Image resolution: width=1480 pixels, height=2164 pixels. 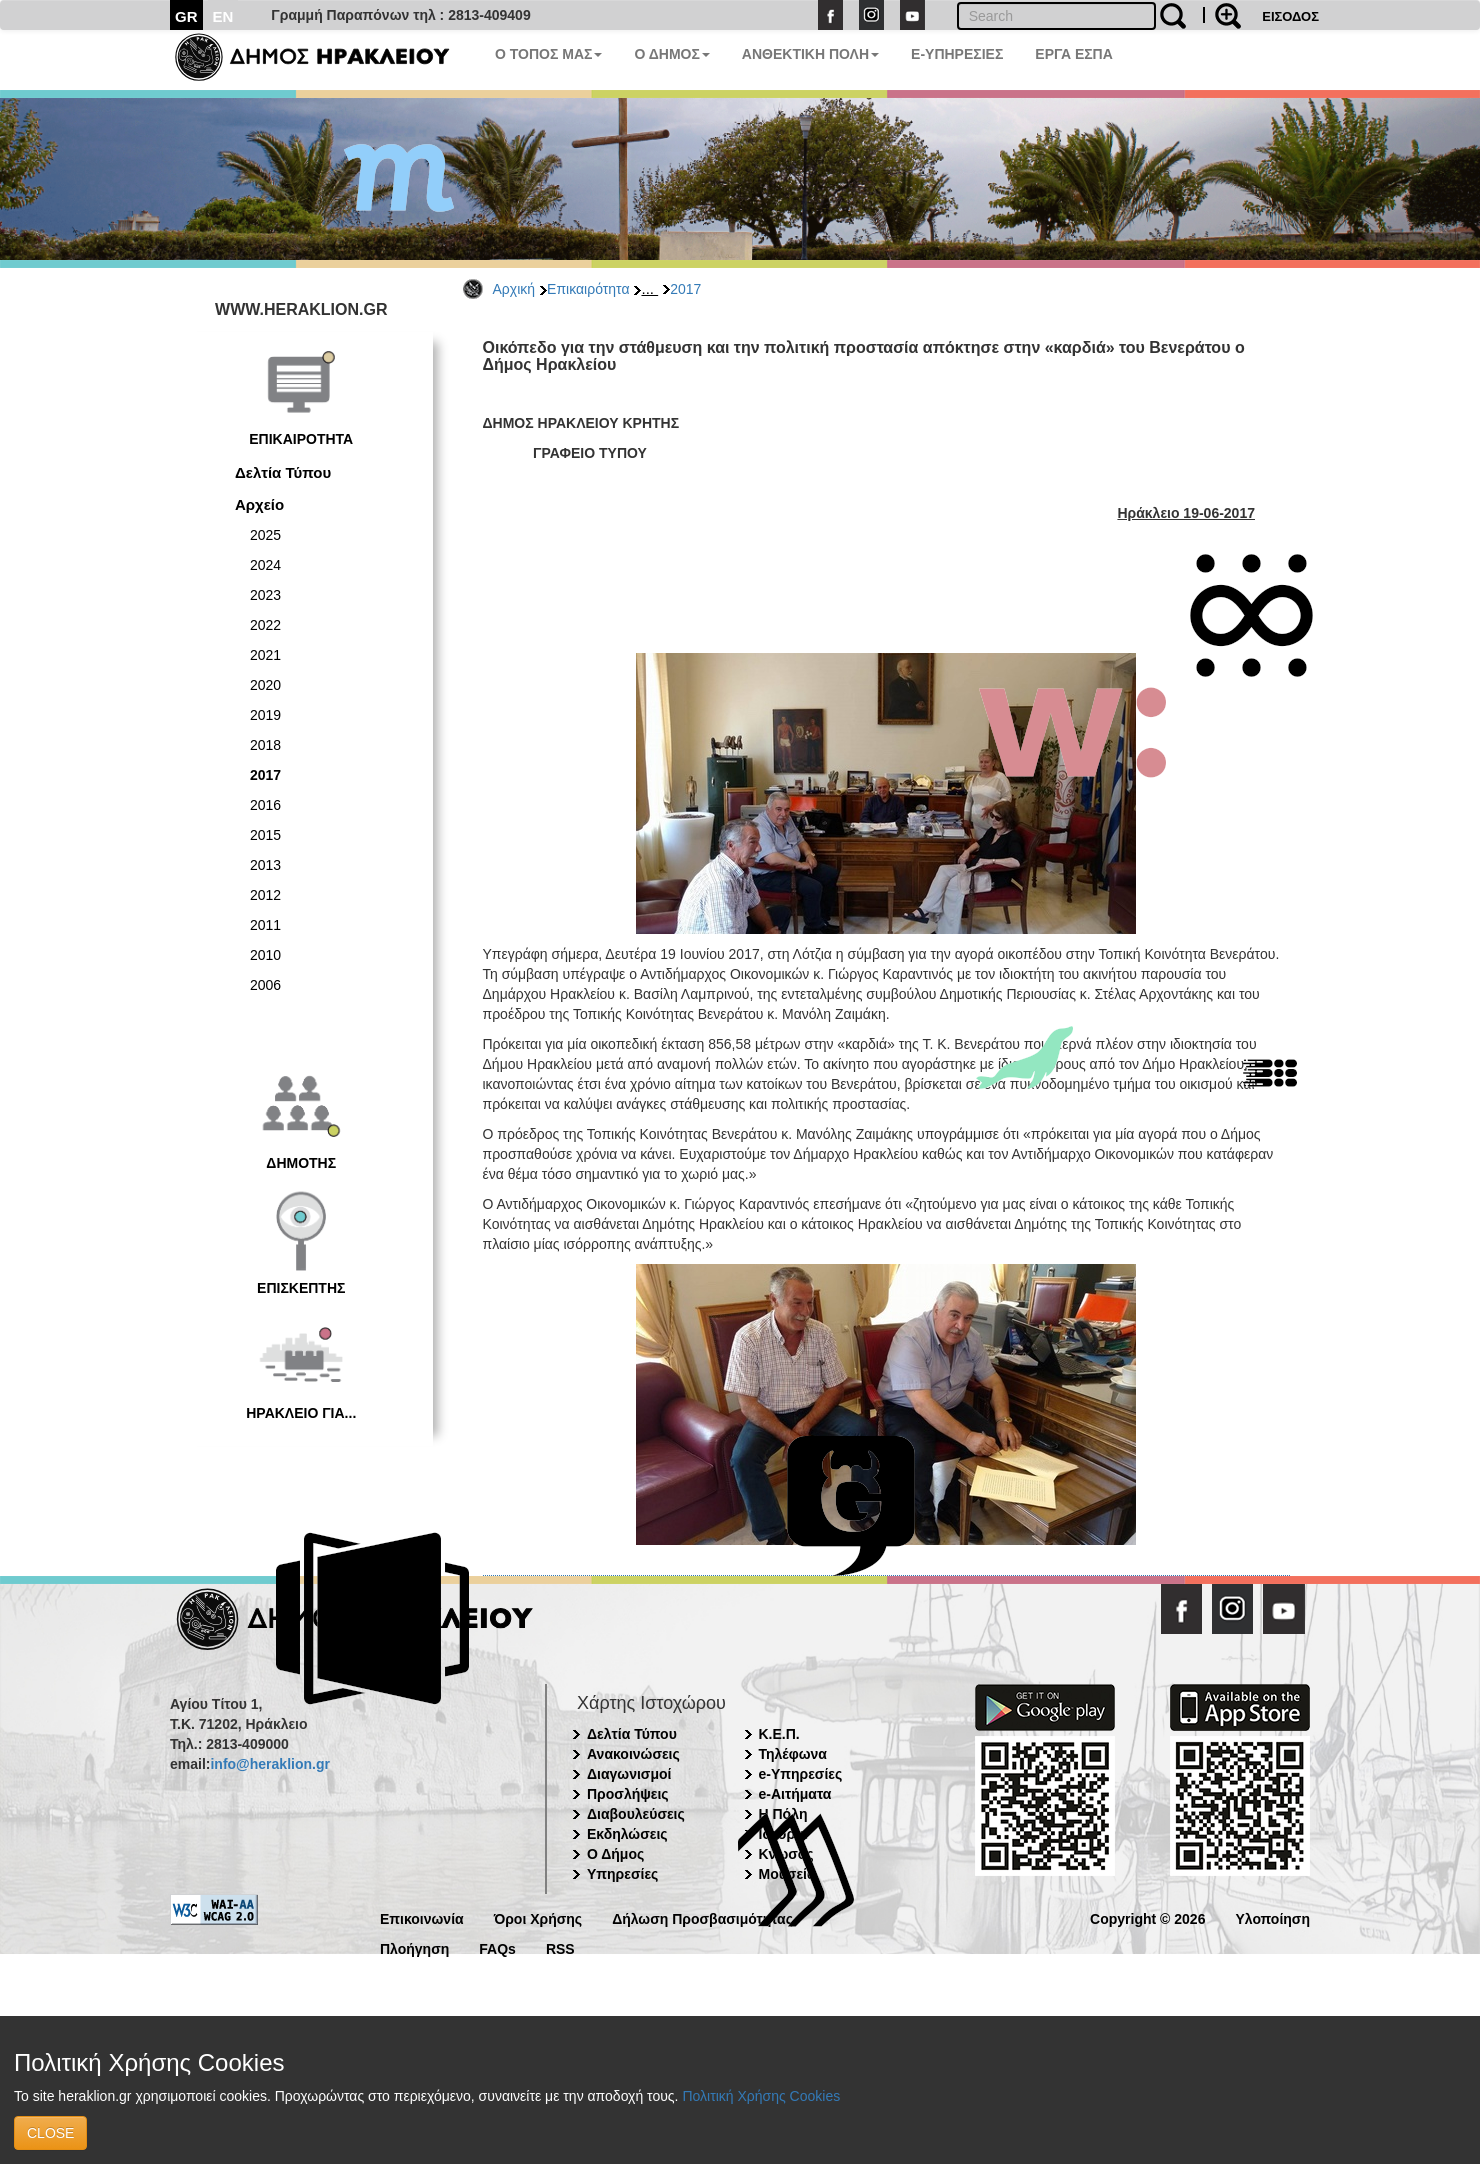 I want to click on visit wellfound job board, so click(x=1072, y=732).